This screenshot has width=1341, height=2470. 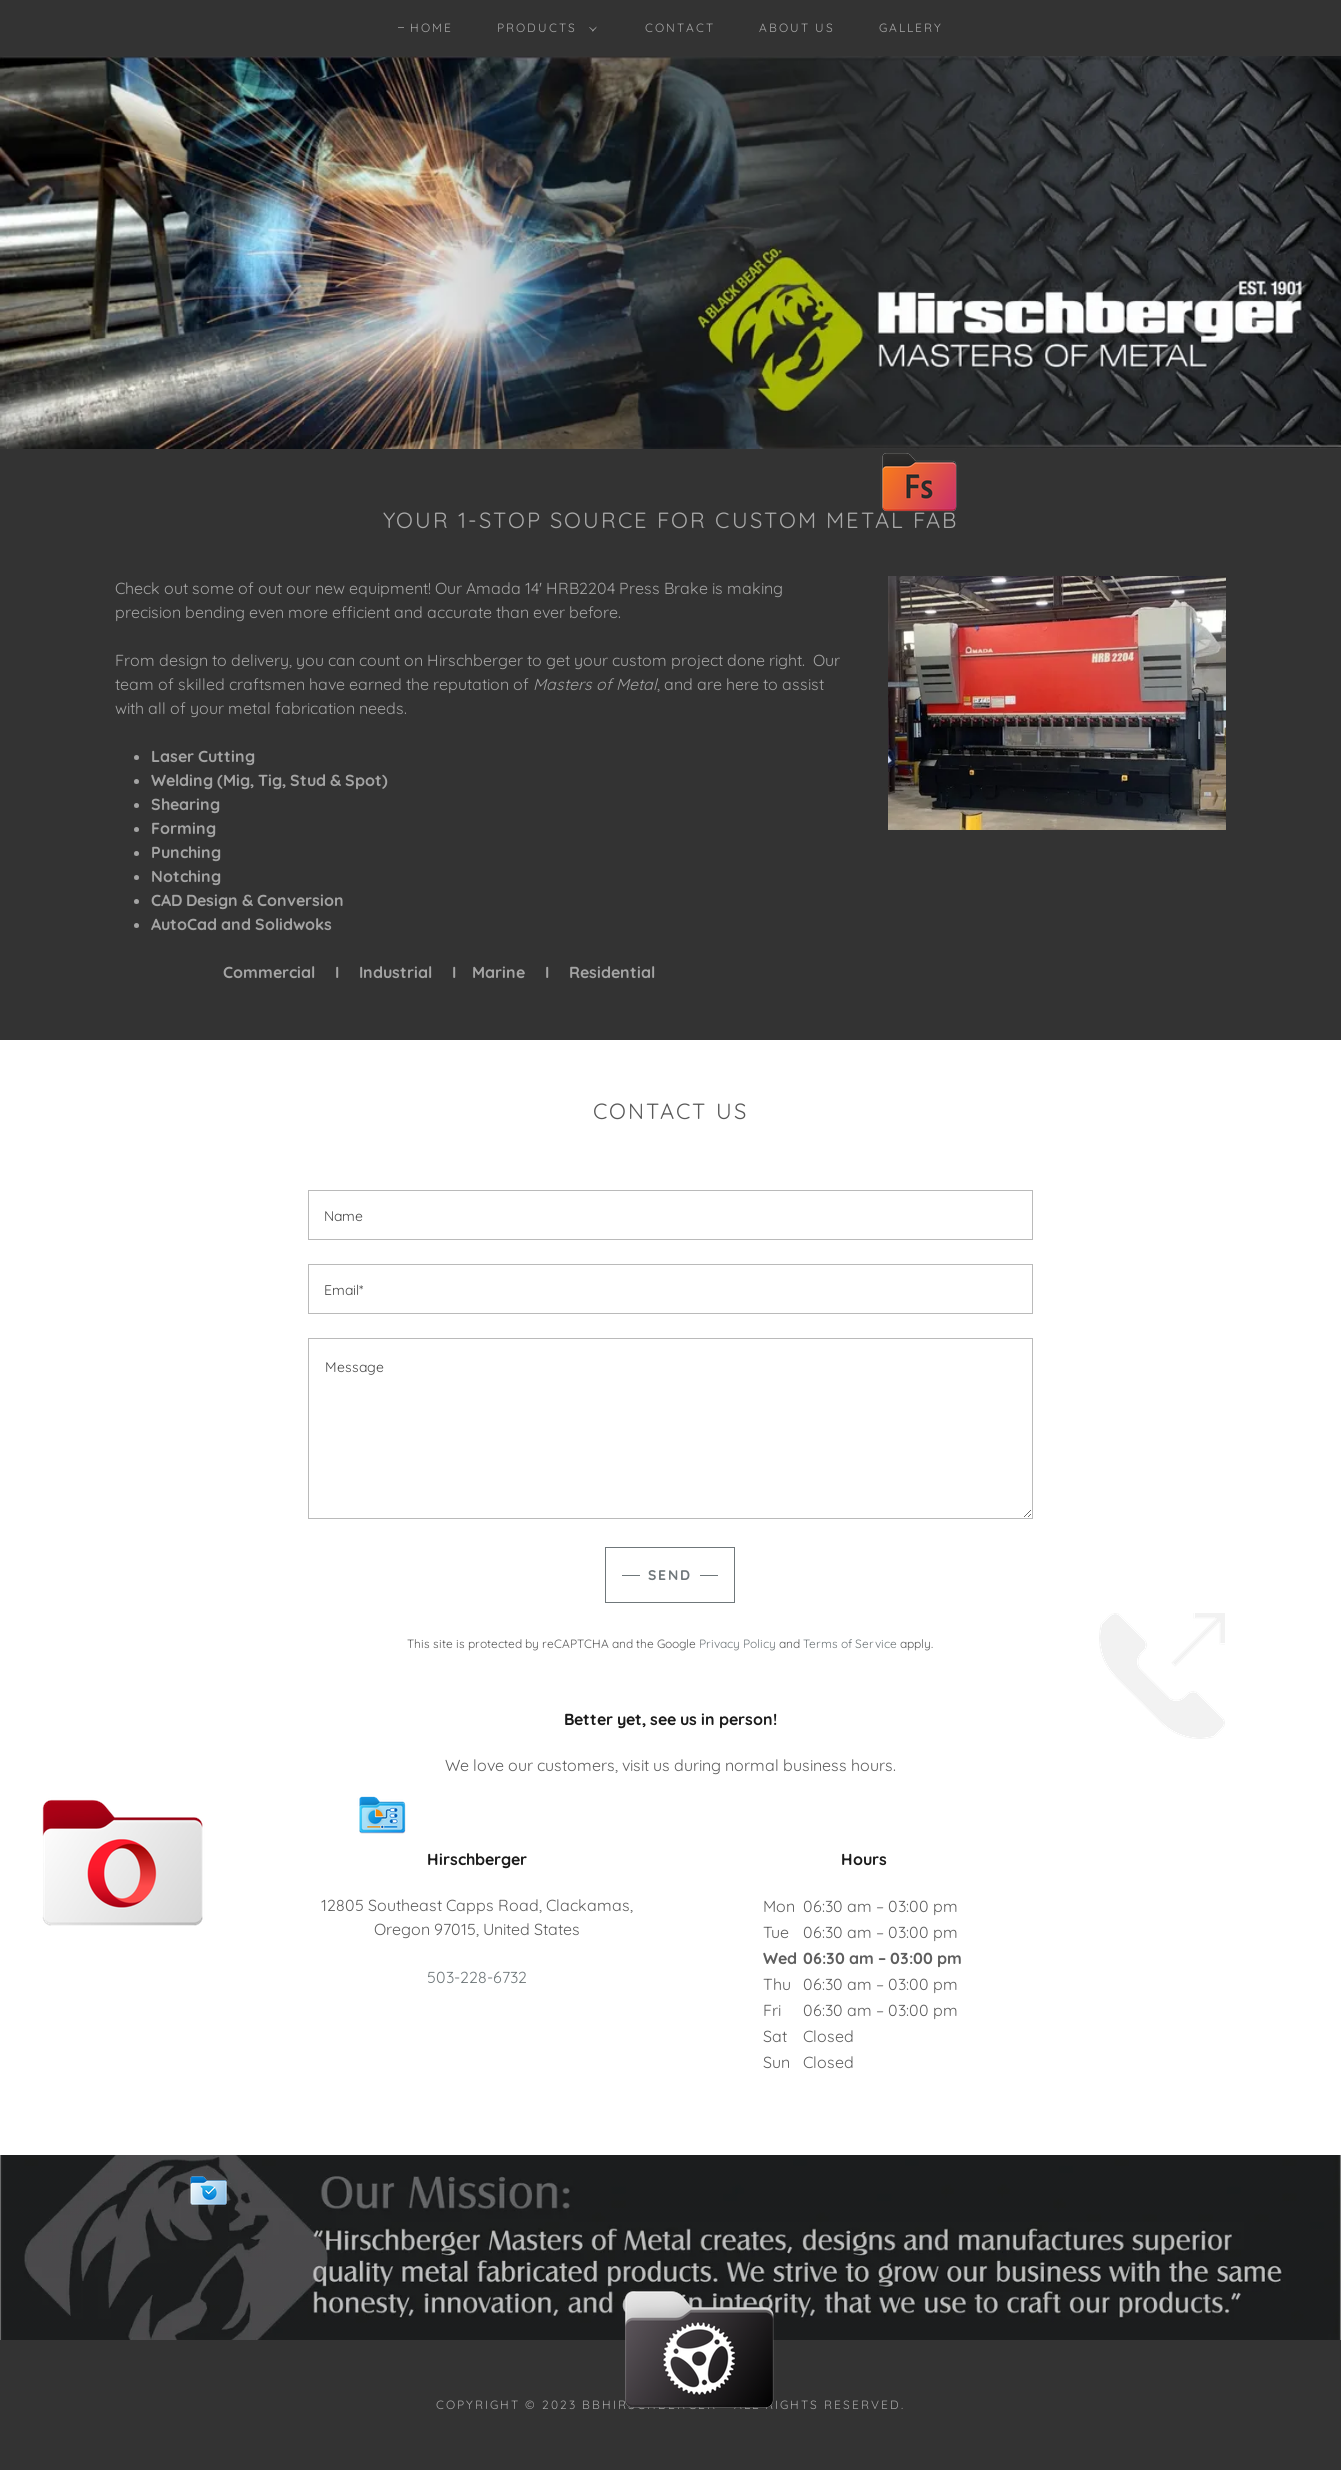 What do you see at coordinates (382, 1816) in the screenshot?
I see `open control panel settings folder` at bounding box center [382, 1816].